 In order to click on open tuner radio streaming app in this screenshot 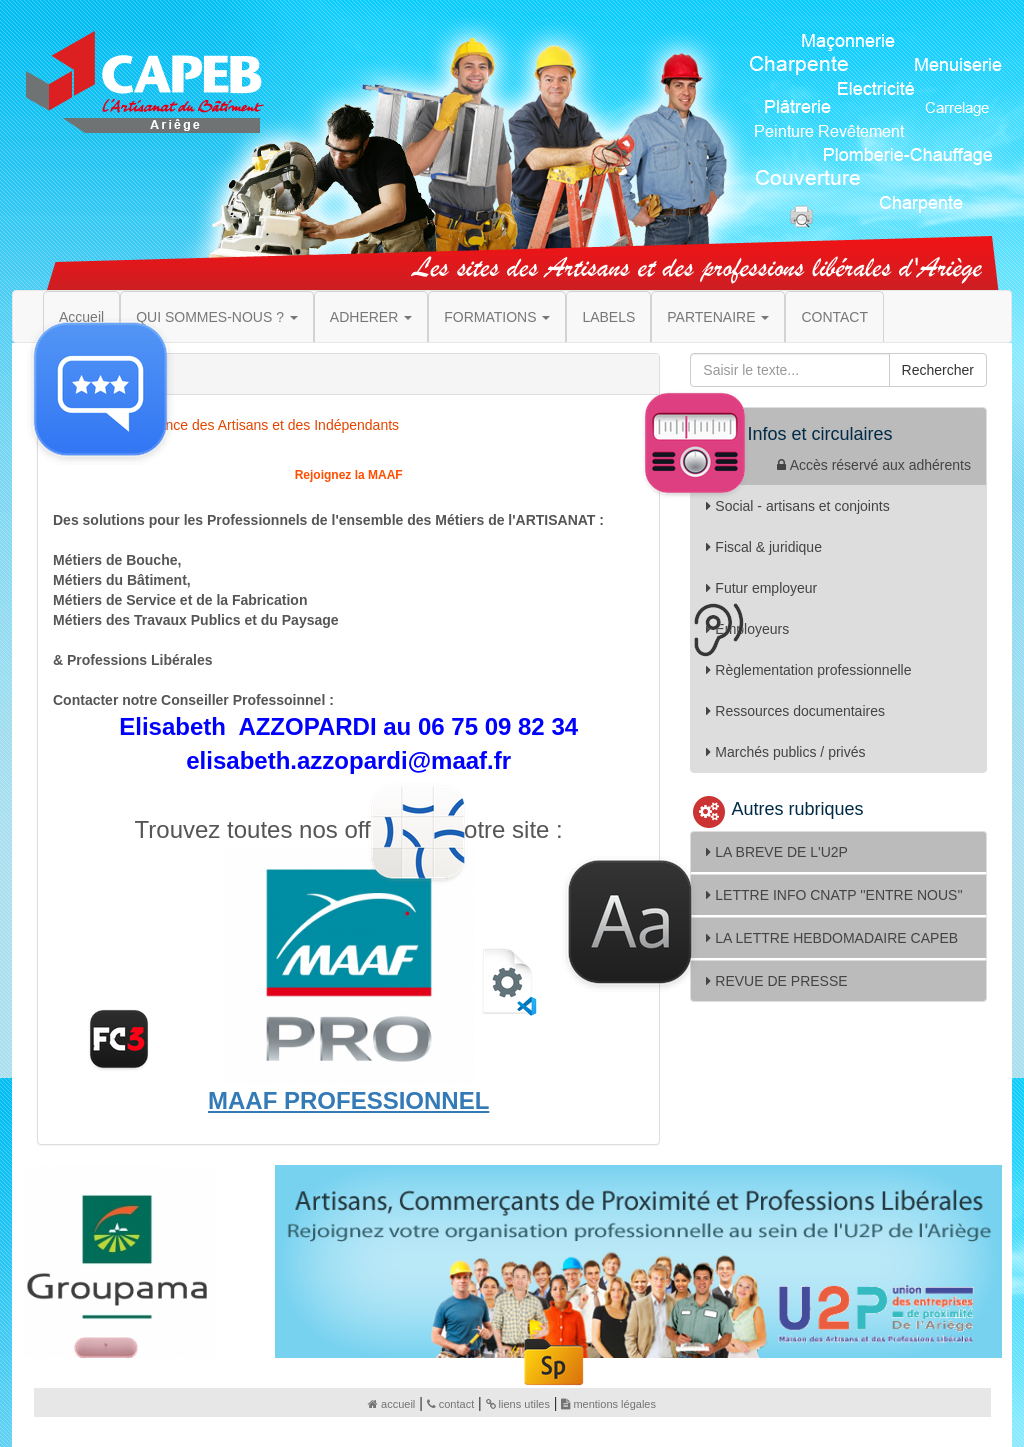, I will do `click(695, 443)`.